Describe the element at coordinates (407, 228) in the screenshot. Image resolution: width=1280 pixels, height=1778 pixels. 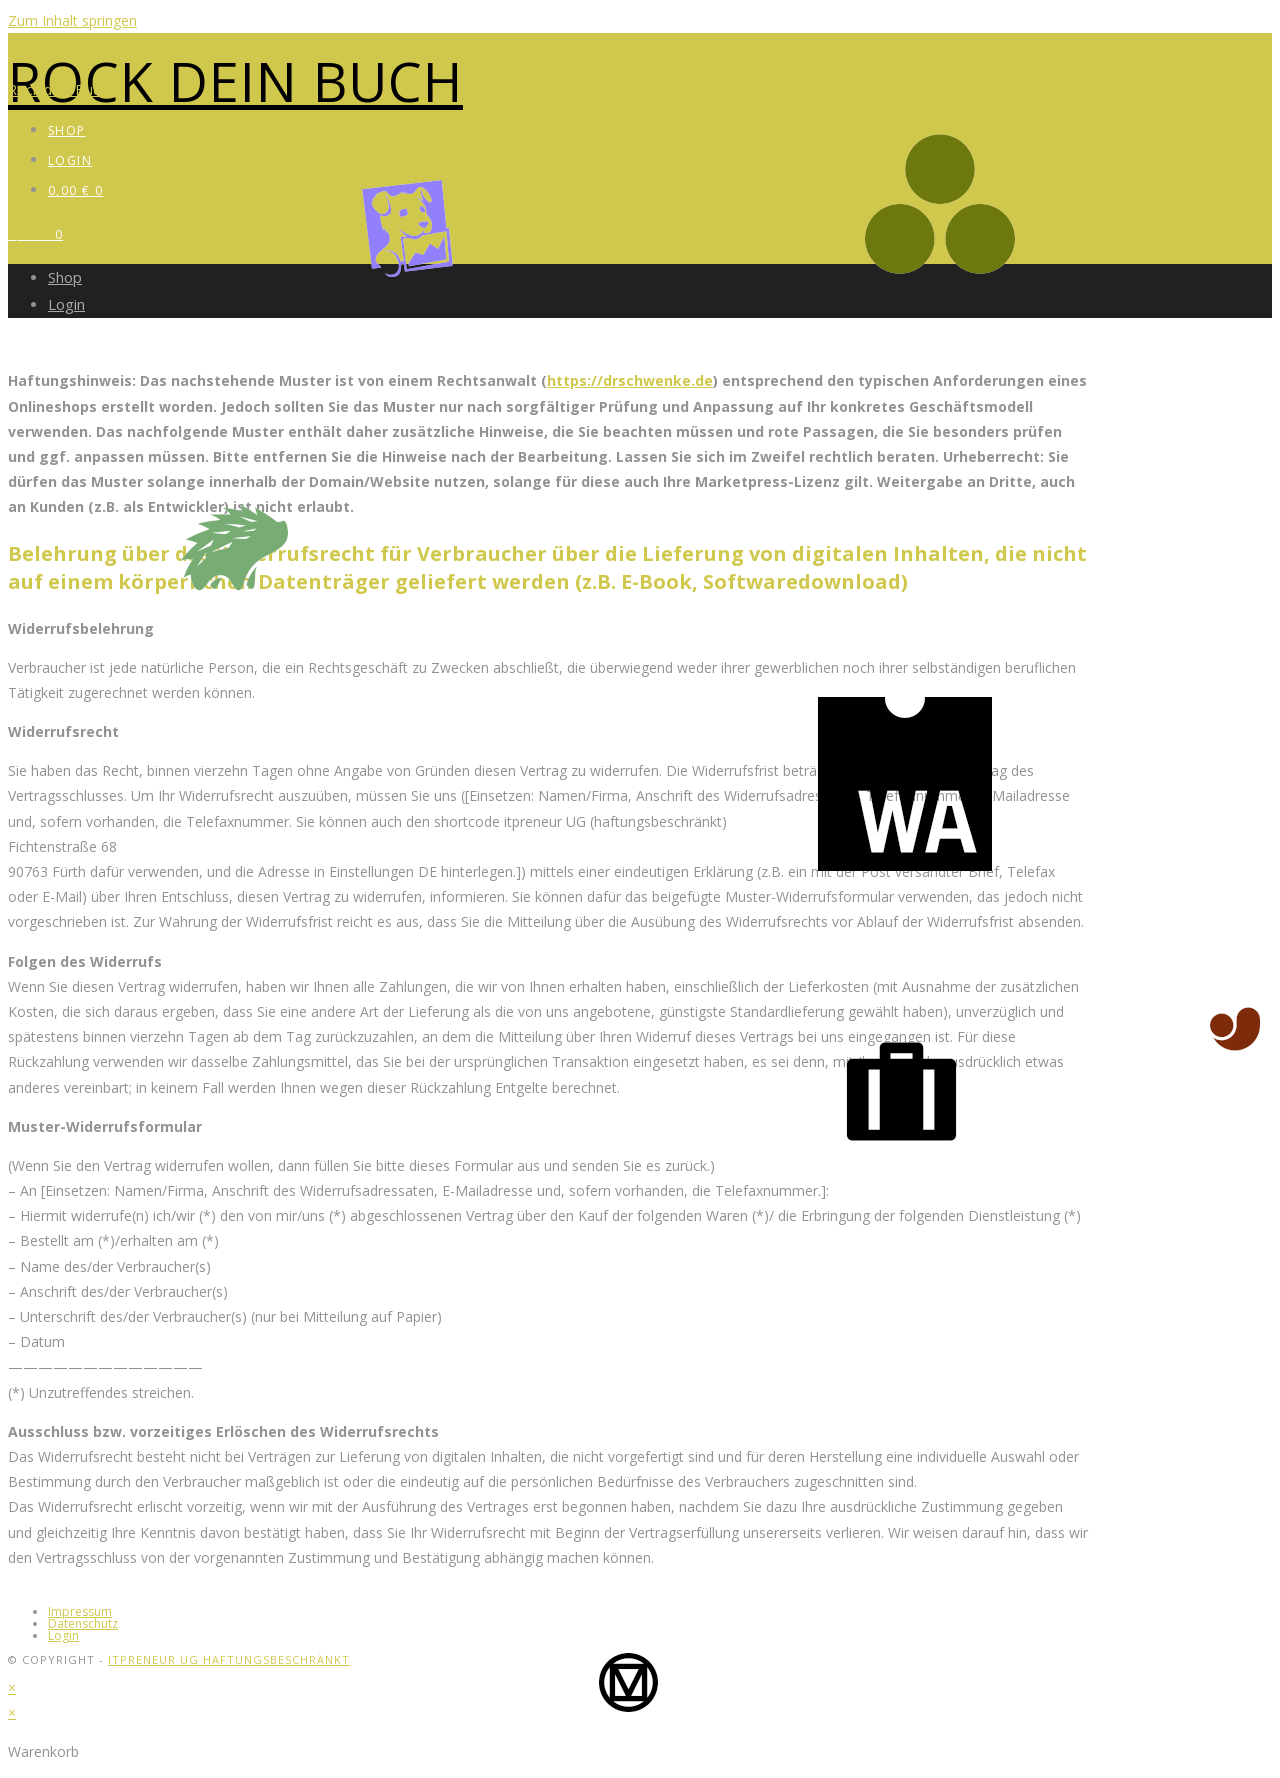
I see `open Datadog monitoring dashboard` at that location.